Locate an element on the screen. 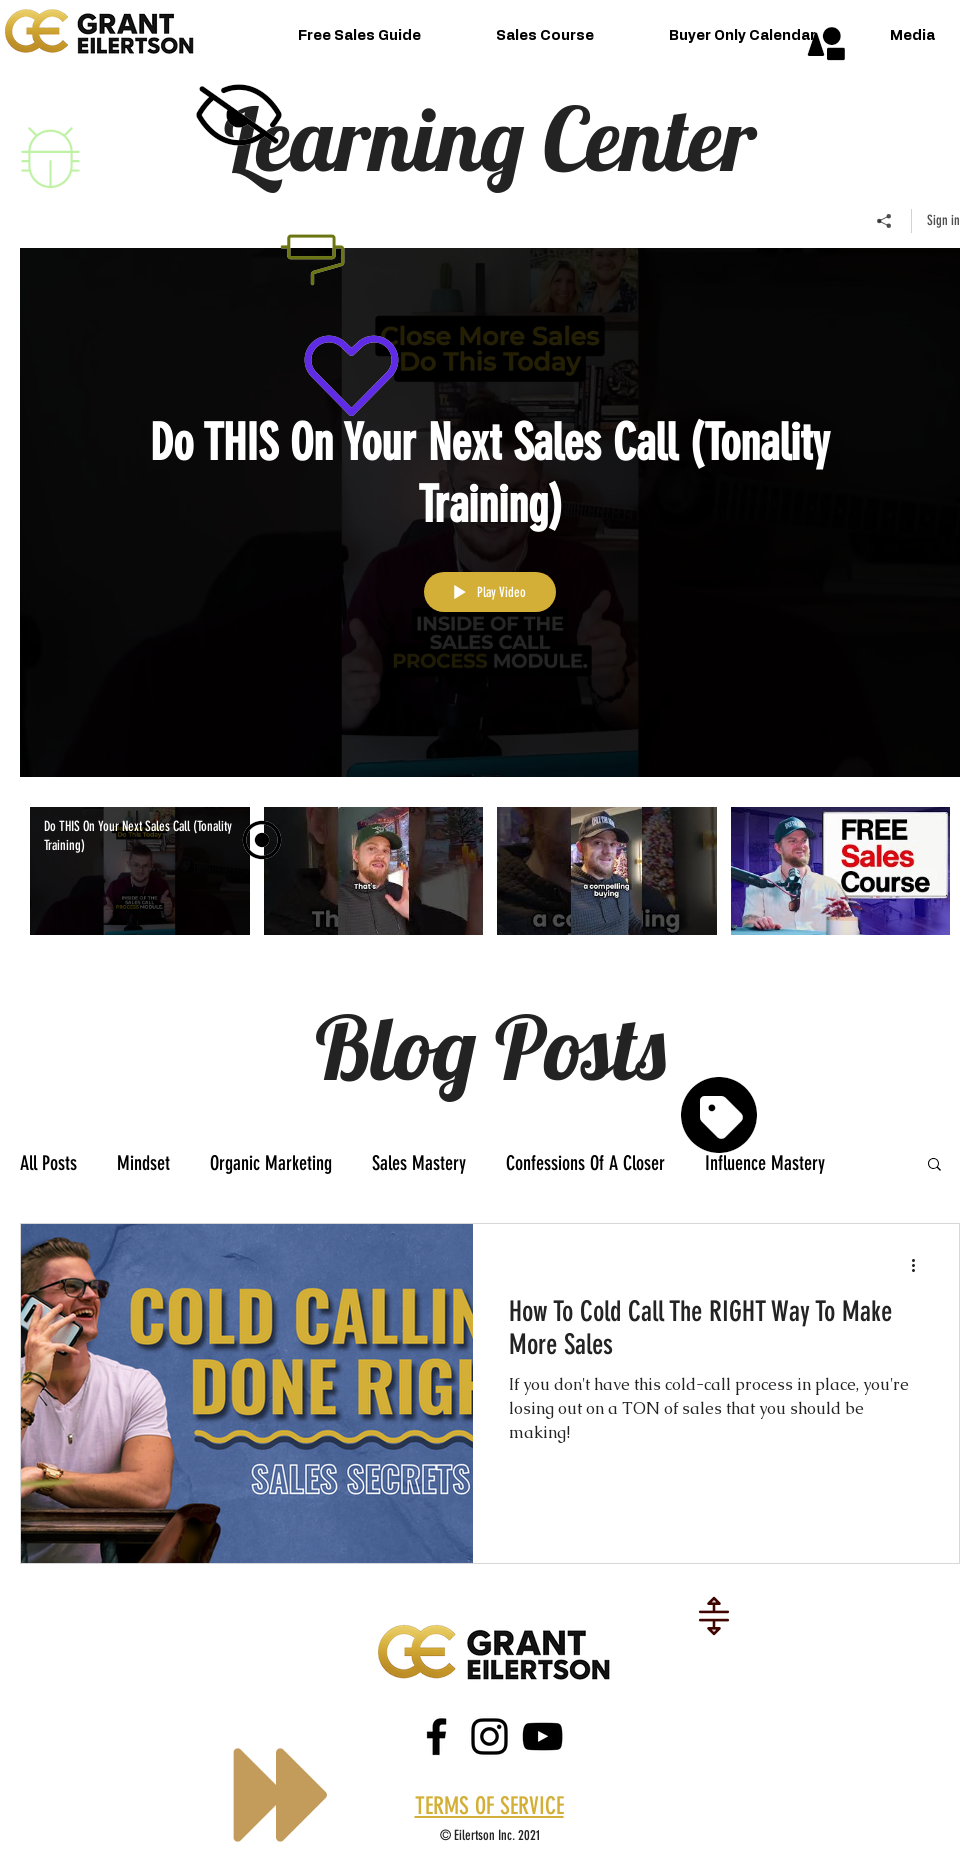 This screenshot has height=1867, width=980. access shape tools or drawing options is located at coordinates (827, 45).